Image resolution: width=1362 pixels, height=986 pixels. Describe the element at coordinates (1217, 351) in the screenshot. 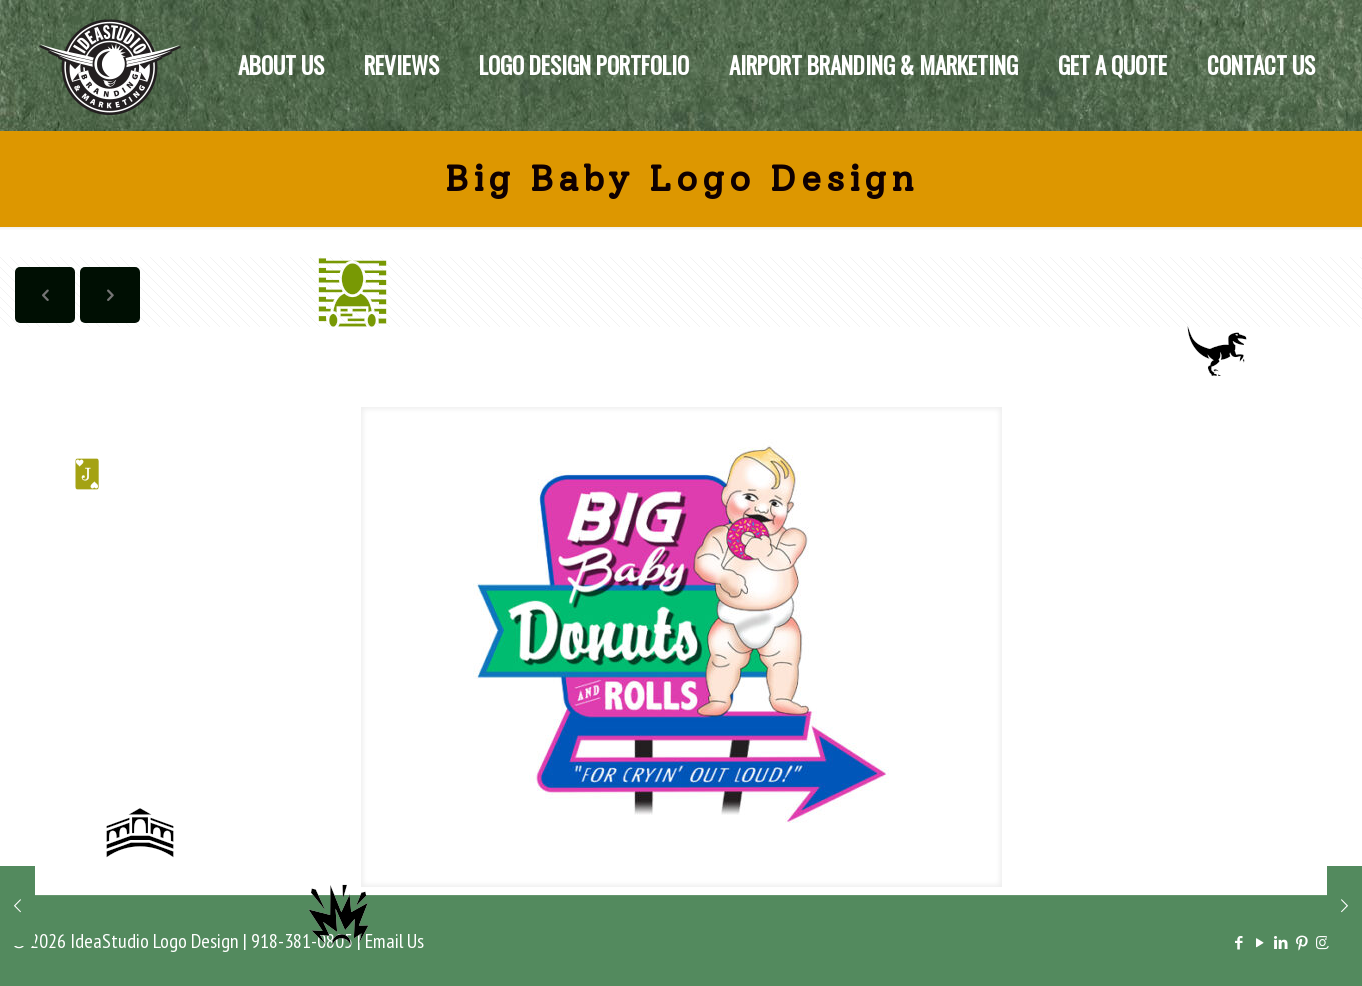

I see `dinosaur or prehistoric creature category in a game` at that location.